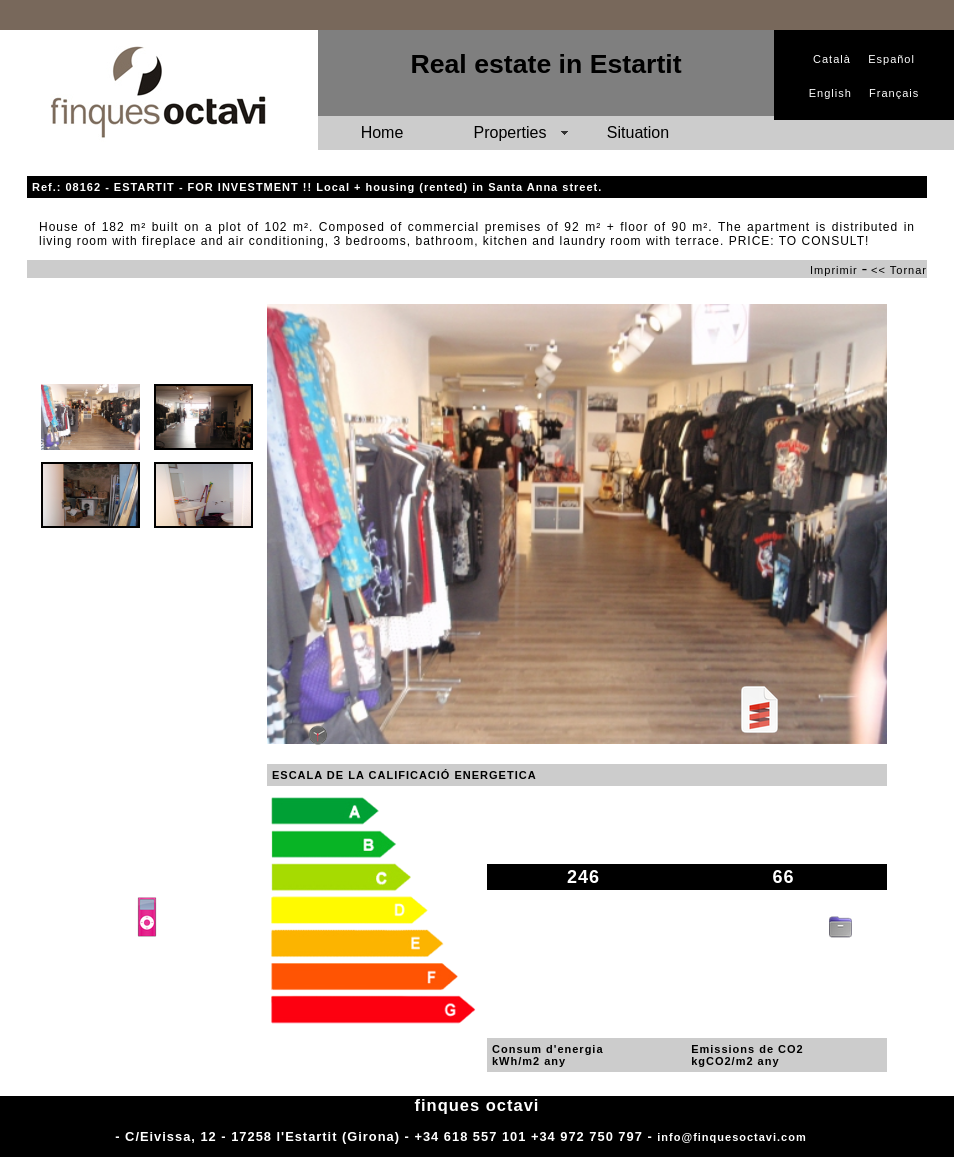  I want to click on open the file manager application, so click(840, 926).